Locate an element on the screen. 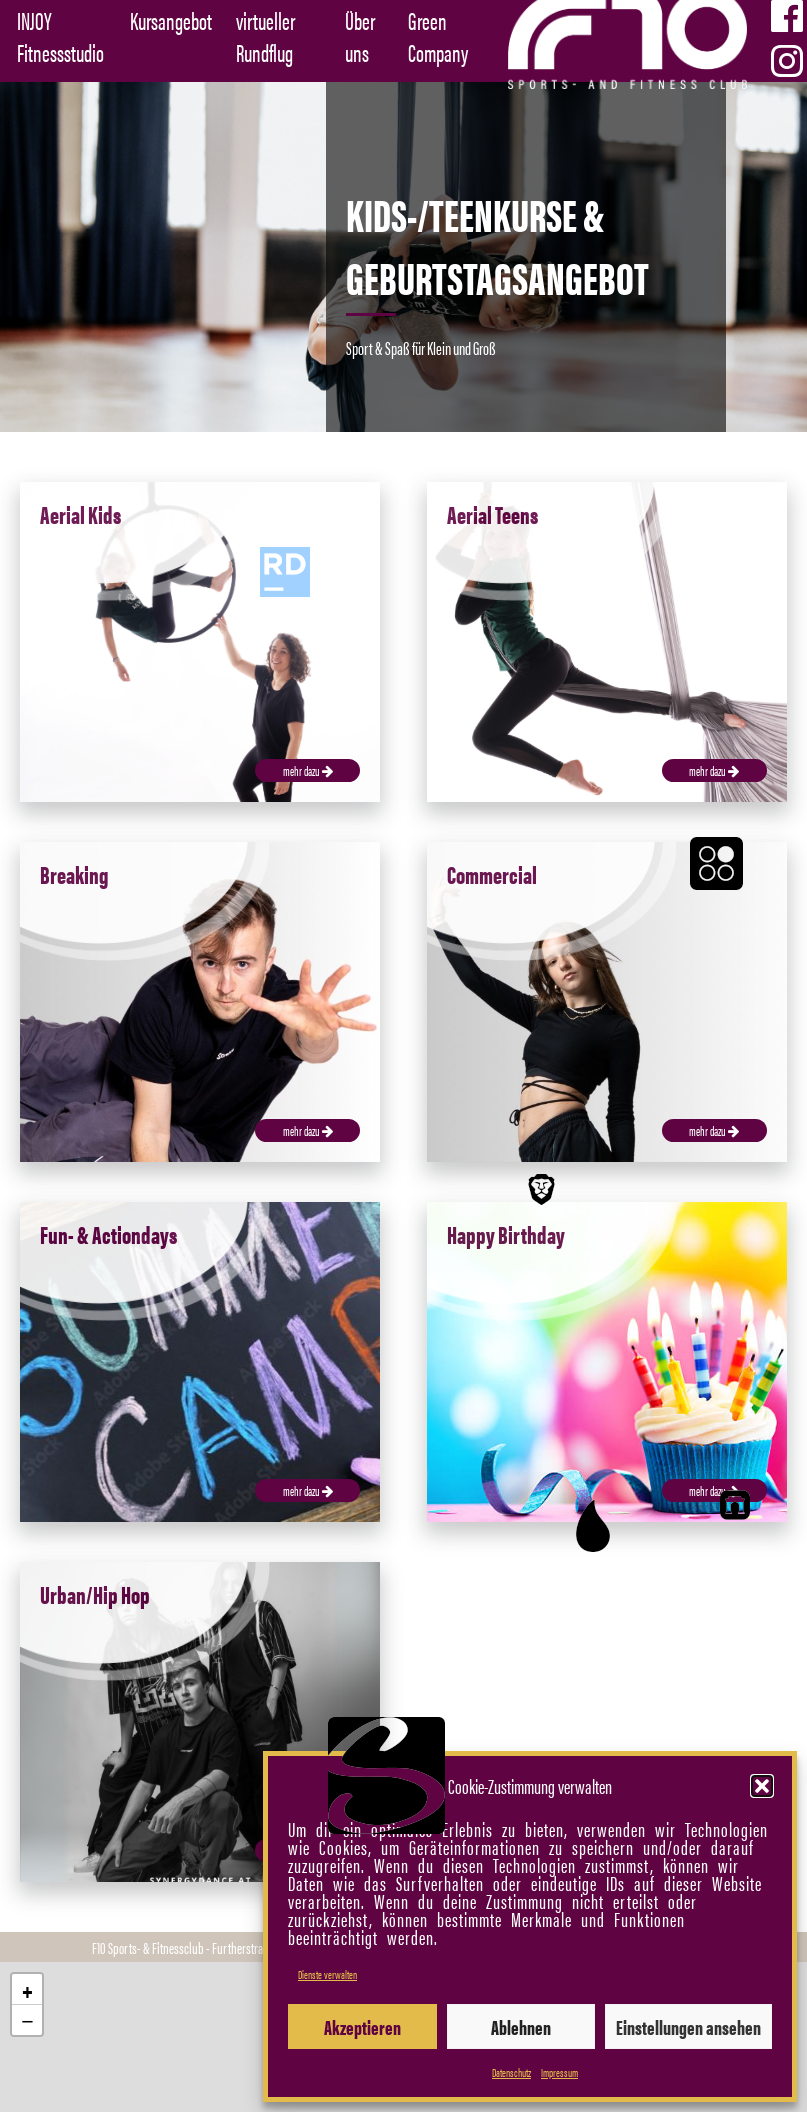 This screenshot has width=807, height=2112. elixir programming language logo is located at coordinates (593, 1526).